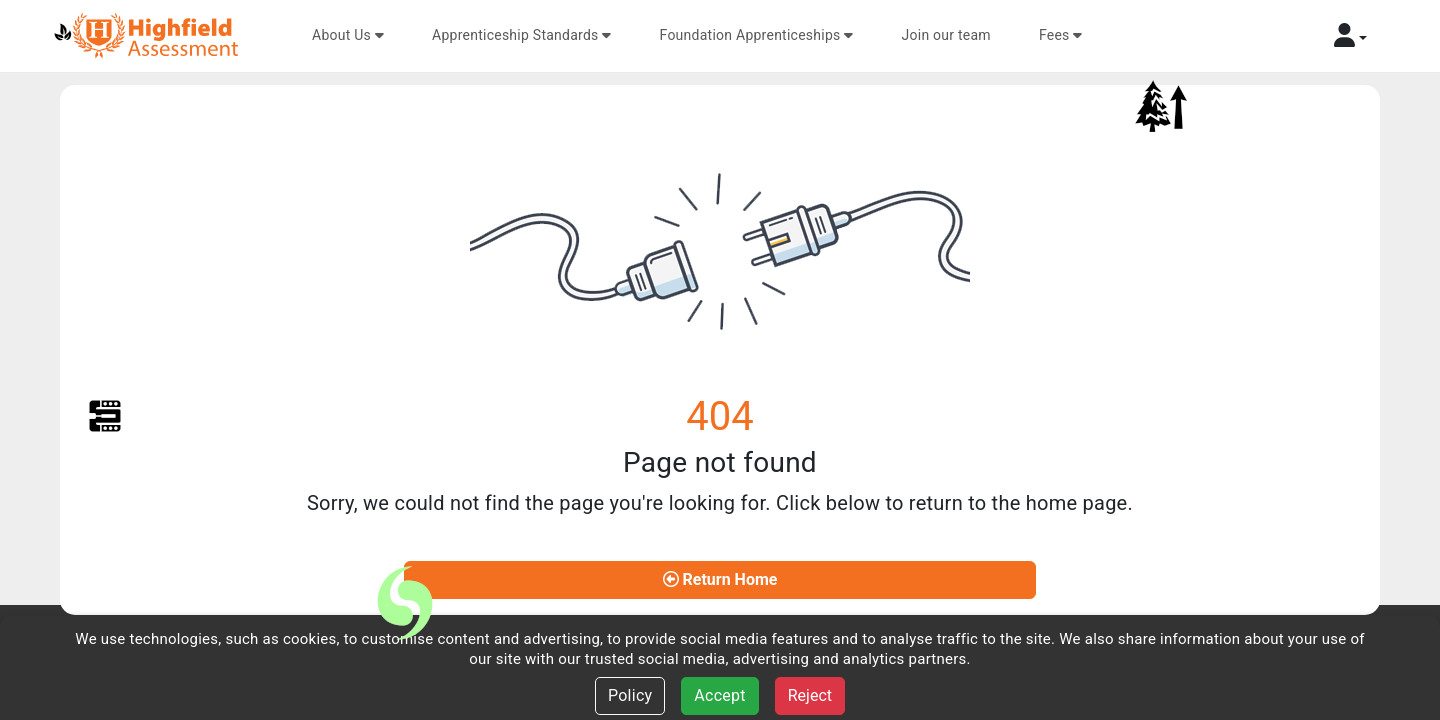  What do you see at coordinates (1161, 106) in the screenshot?
I see `track your forest or tree growth progress` at bounding box center [1161, 106].